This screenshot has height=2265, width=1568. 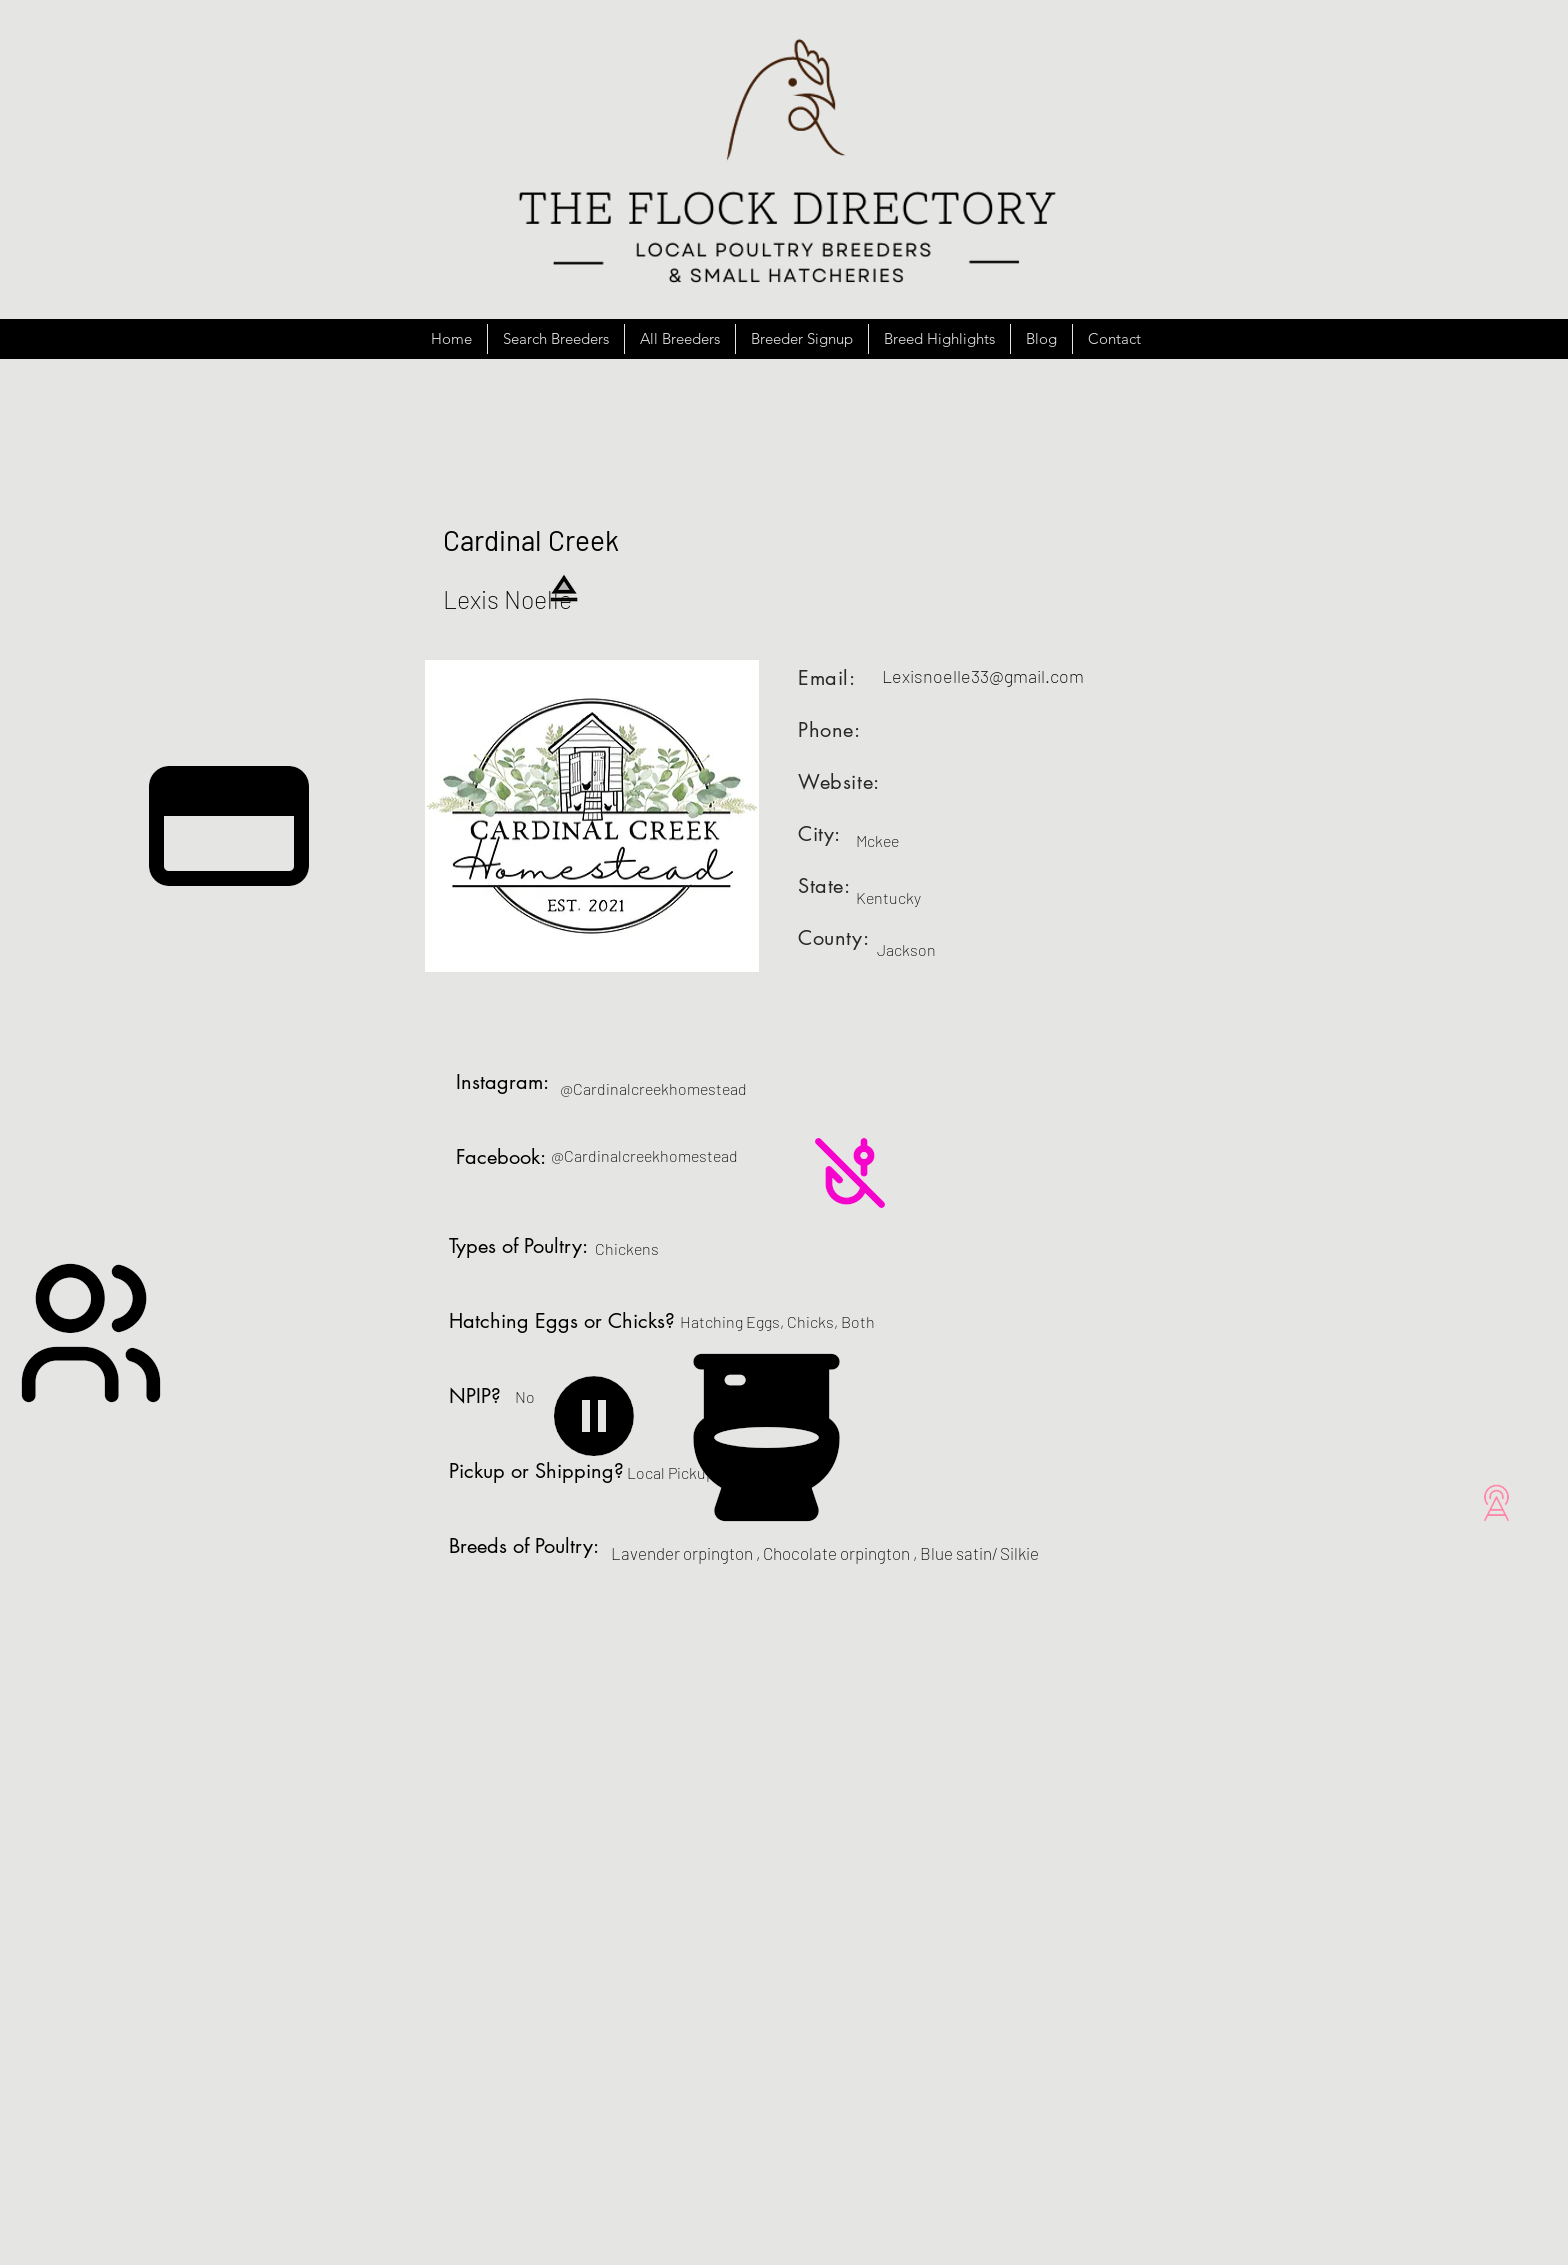 What do you see at coordinates (91, 1333) in the screenshot?
I see `view all users or team members` at bounding box center [91, 1333].